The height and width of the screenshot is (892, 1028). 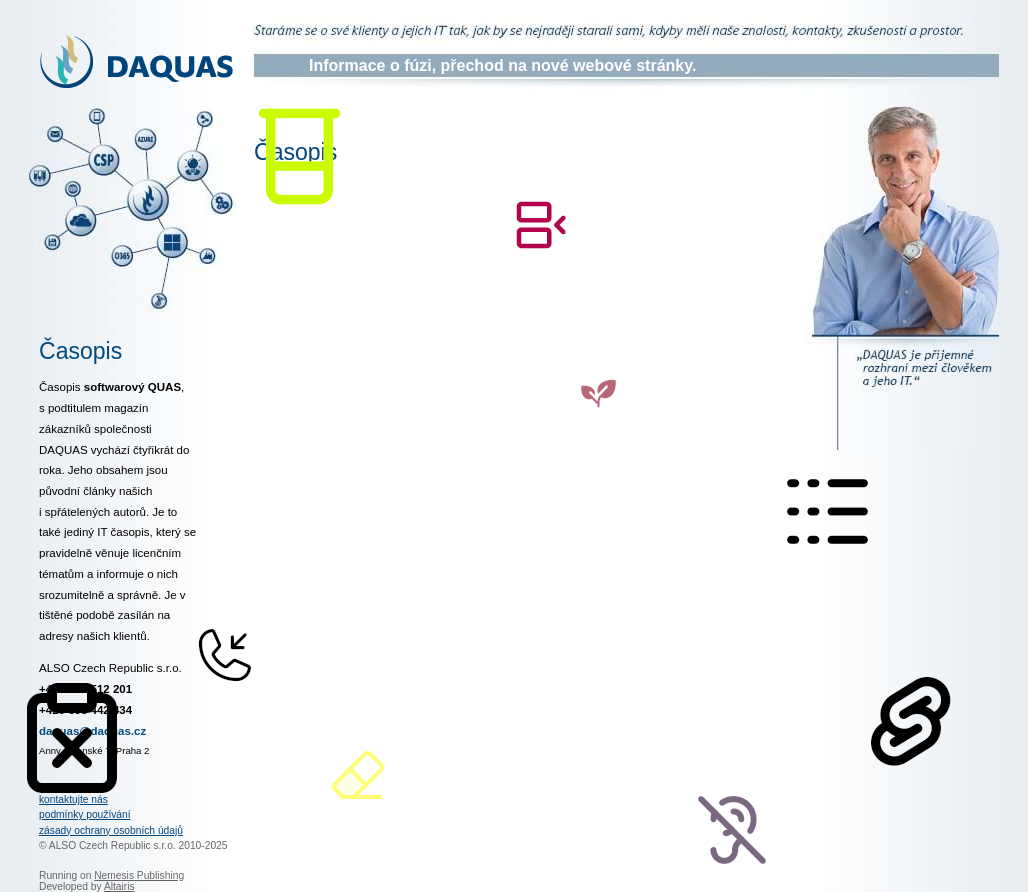 I want to click on clear clipboard contents, so click(x=72, y=738).